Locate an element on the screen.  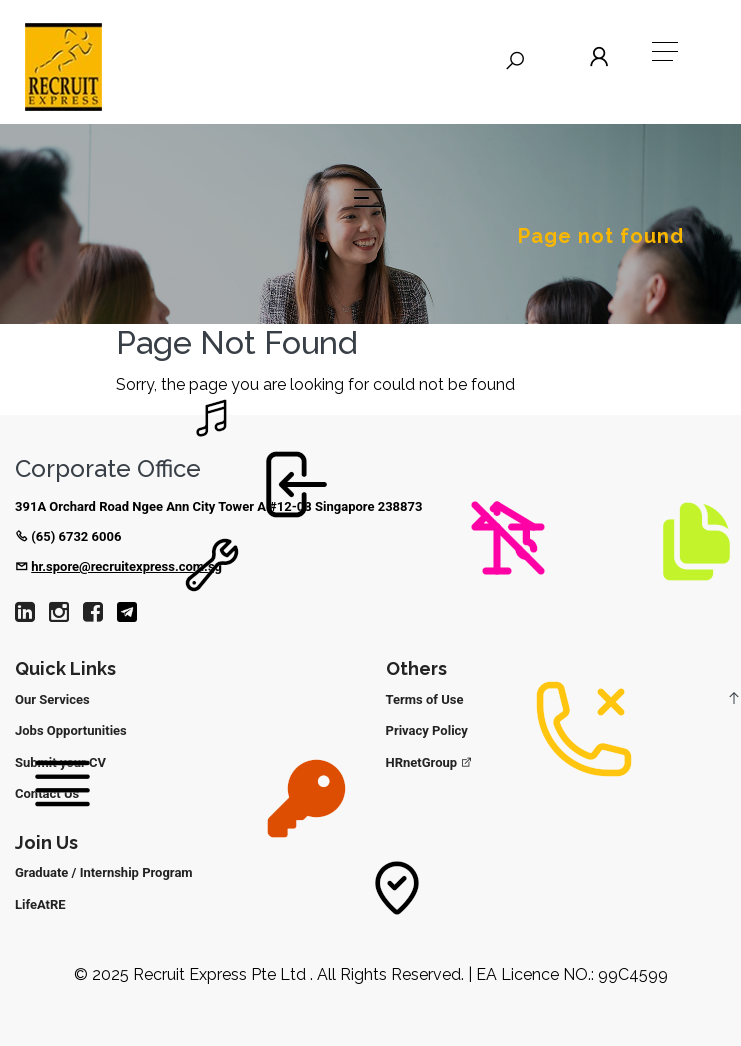
access music or audio player is located at coordinates (212, 418).